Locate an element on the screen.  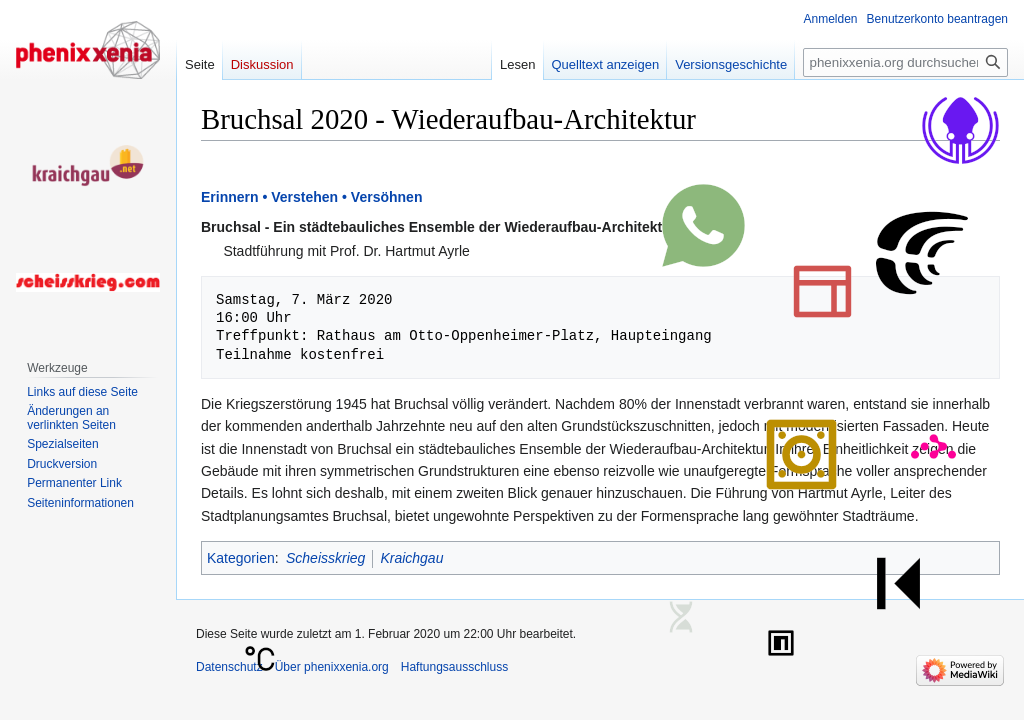
react router library logo is located at coordinates (933, 446).